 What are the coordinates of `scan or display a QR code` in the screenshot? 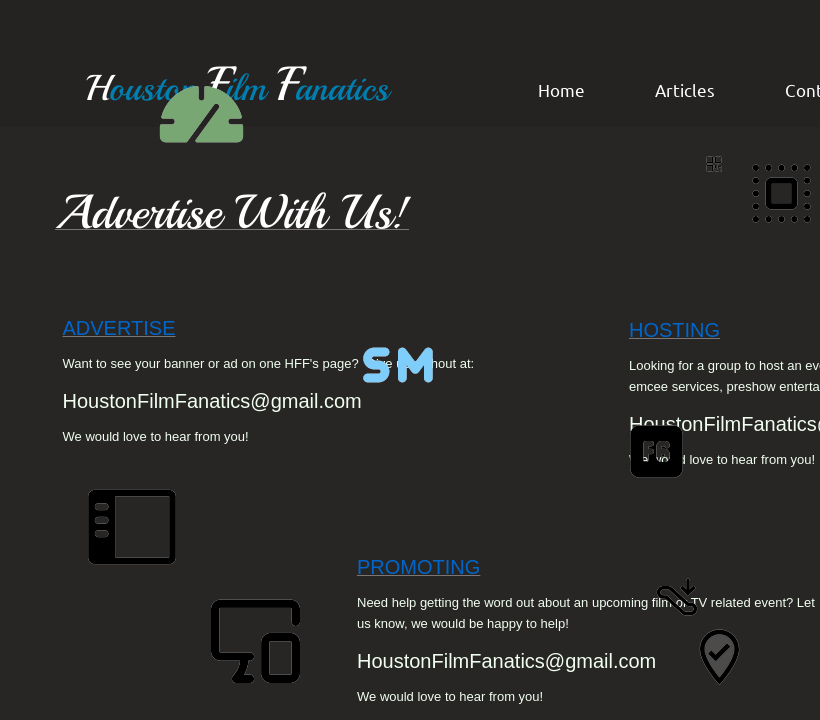 It's located at (714, 164).